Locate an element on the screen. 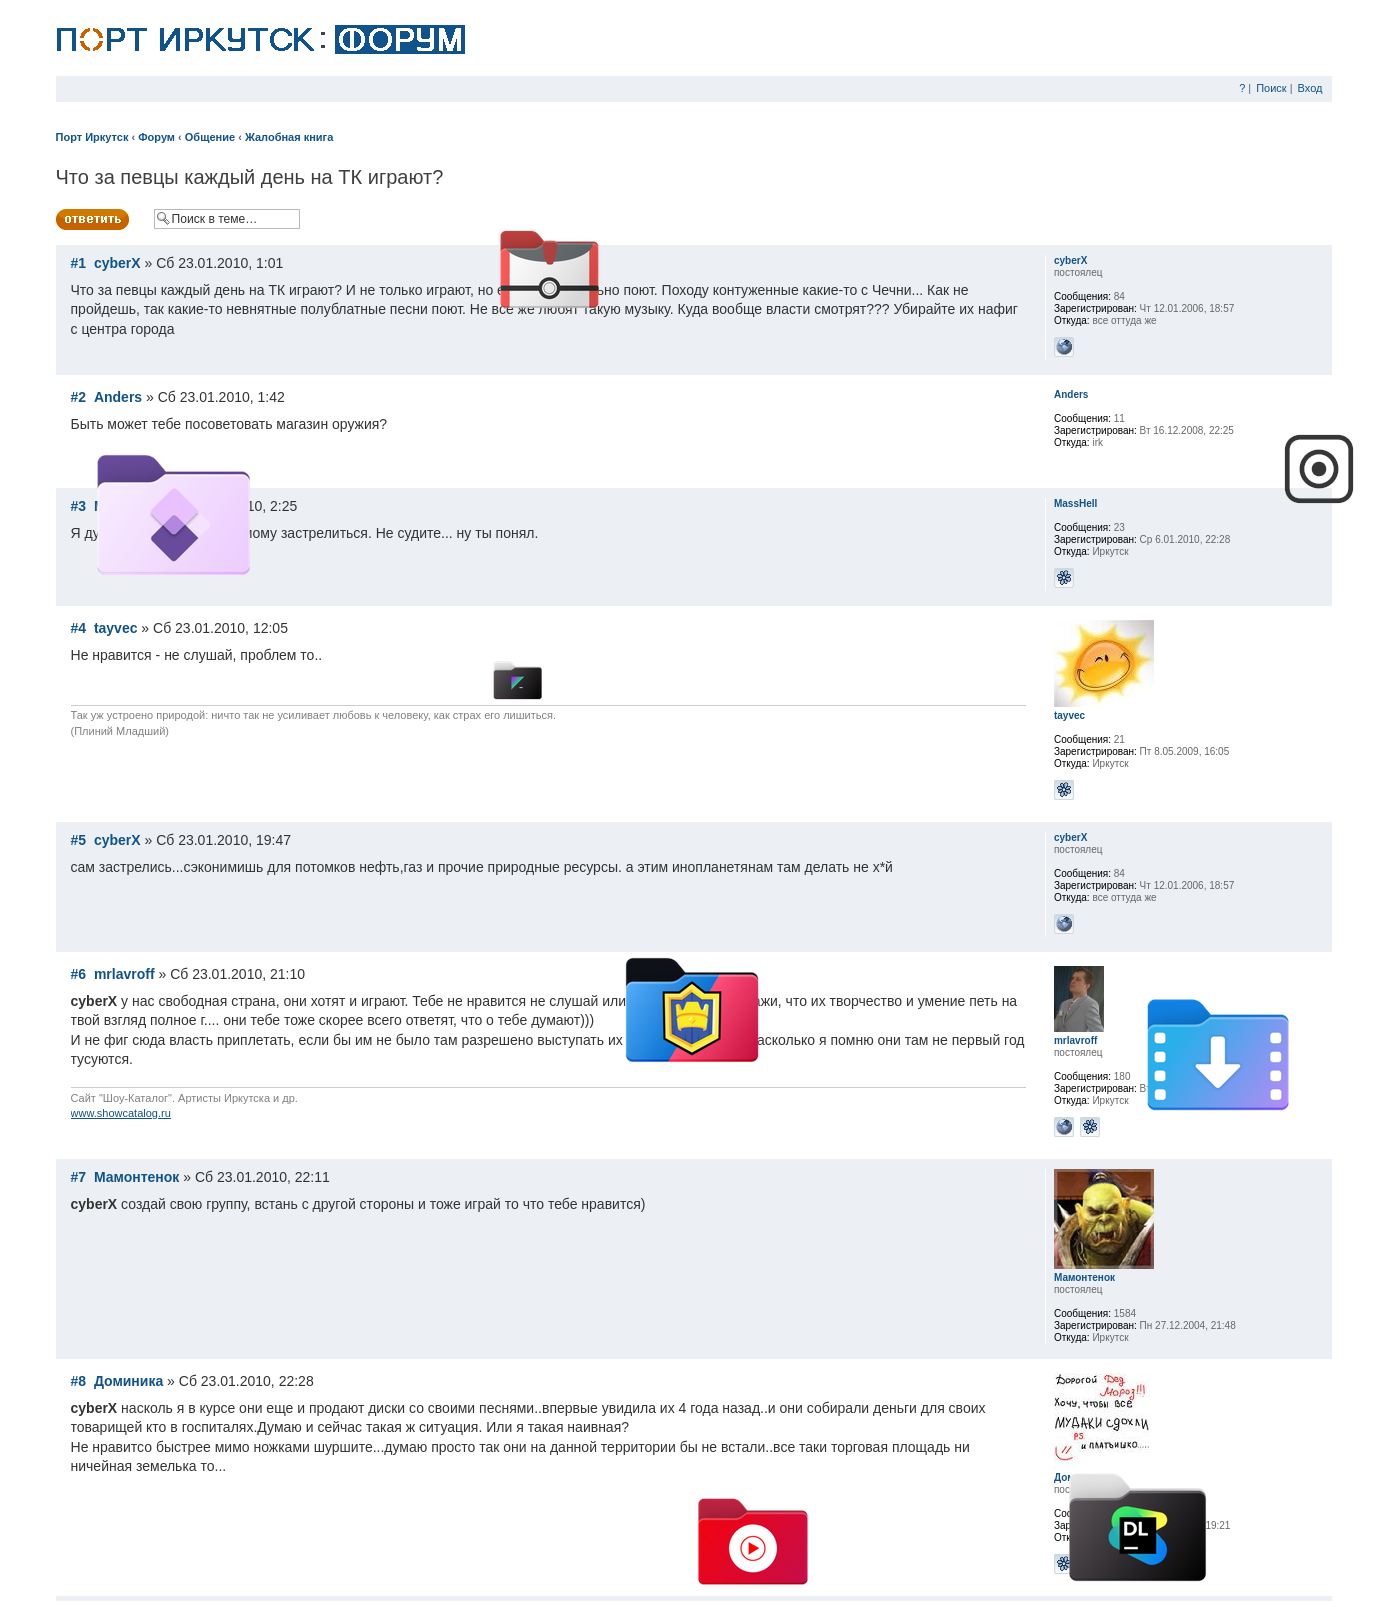 This screenshot has height=1611, width=1388. open microsoft finance documents folder is located at coordinates (173, 519).